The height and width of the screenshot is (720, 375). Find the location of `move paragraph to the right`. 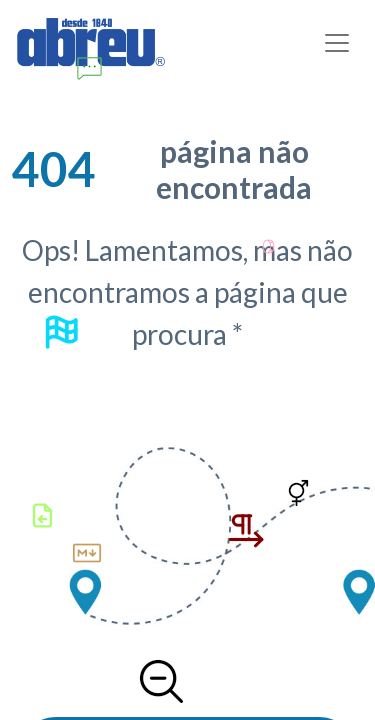

move paragraph to the right is located at coordinates (246, 530).